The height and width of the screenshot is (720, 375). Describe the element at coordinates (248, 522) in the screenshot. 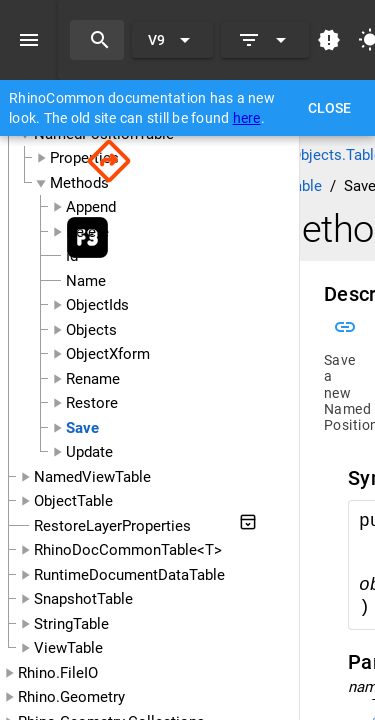

I see `expand the navigation bar` at that location.